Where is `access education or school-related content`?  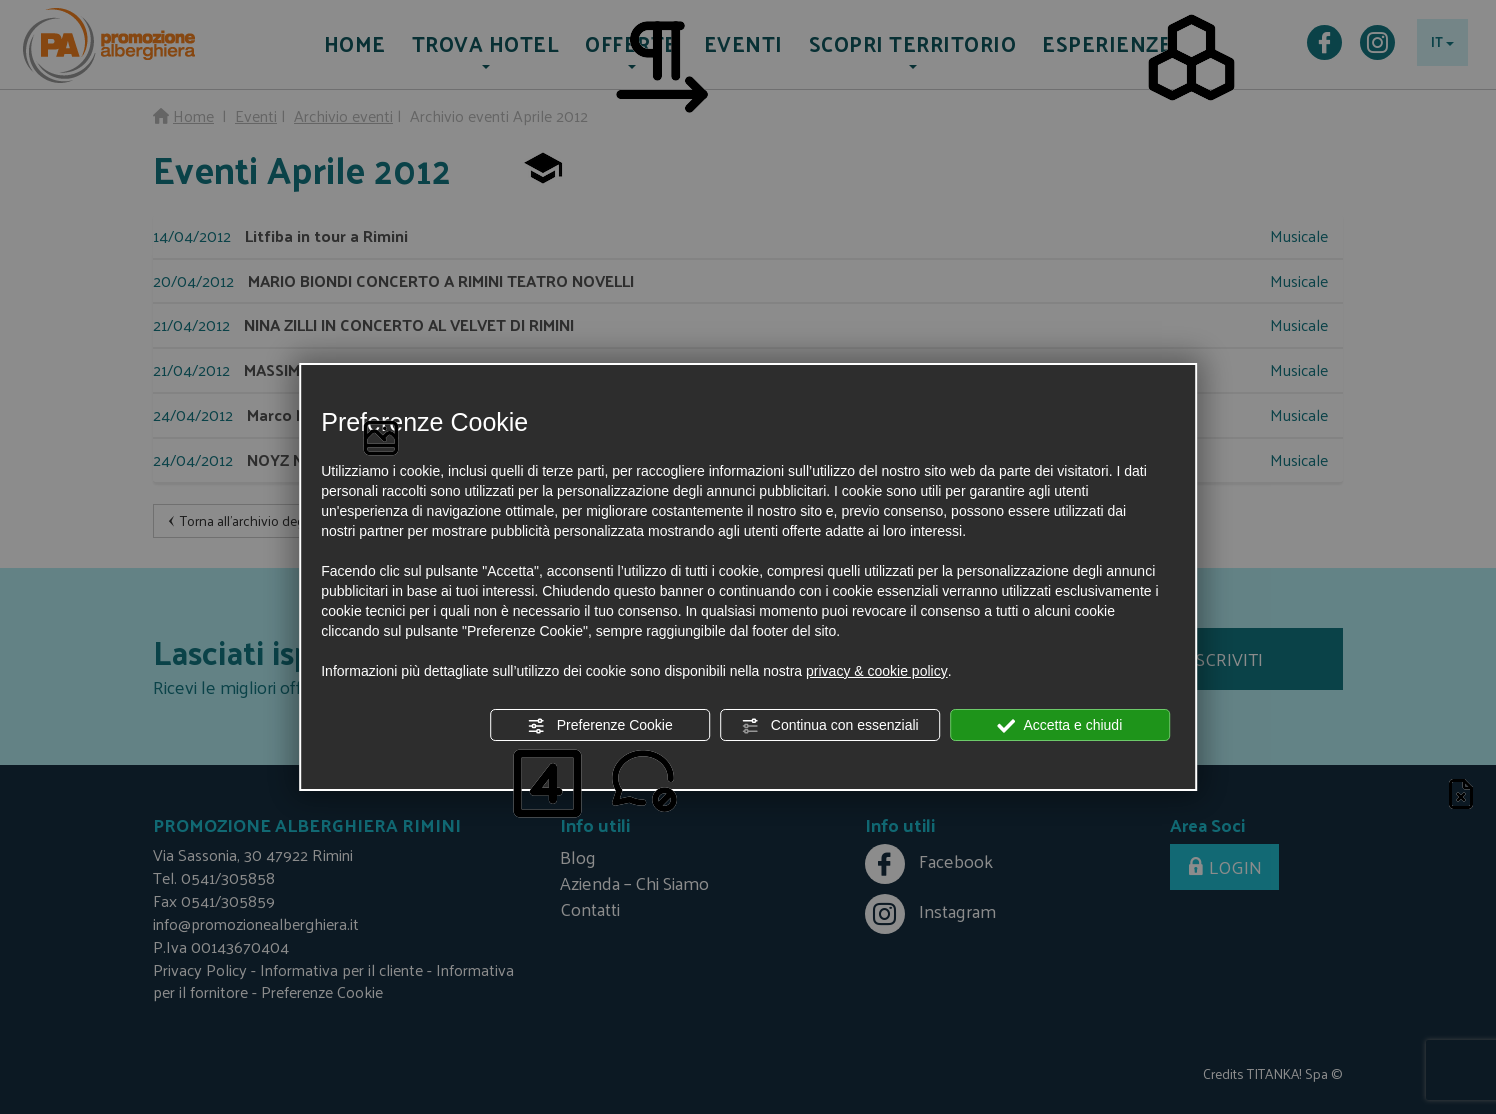 access education or school-related content is located at coordinates (543, 168).